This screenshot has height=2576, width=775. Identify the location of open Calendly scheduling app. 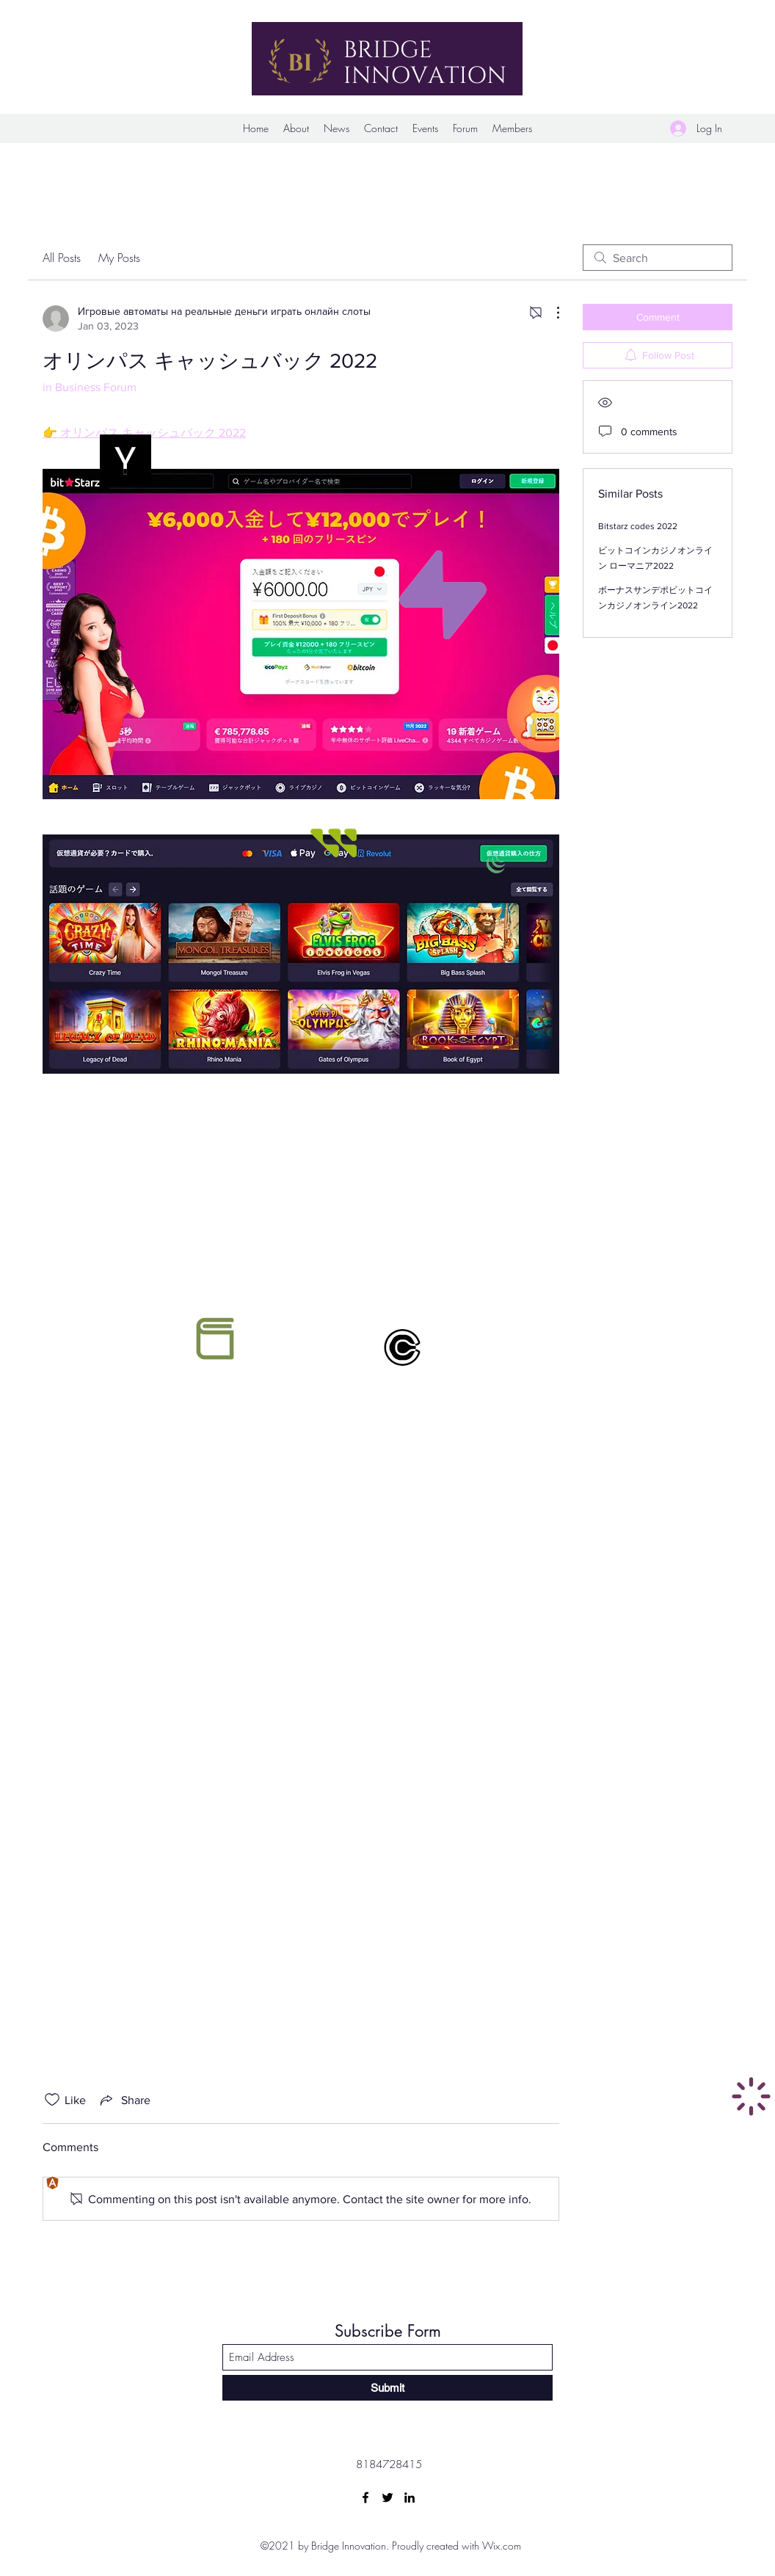
(402, 1347).